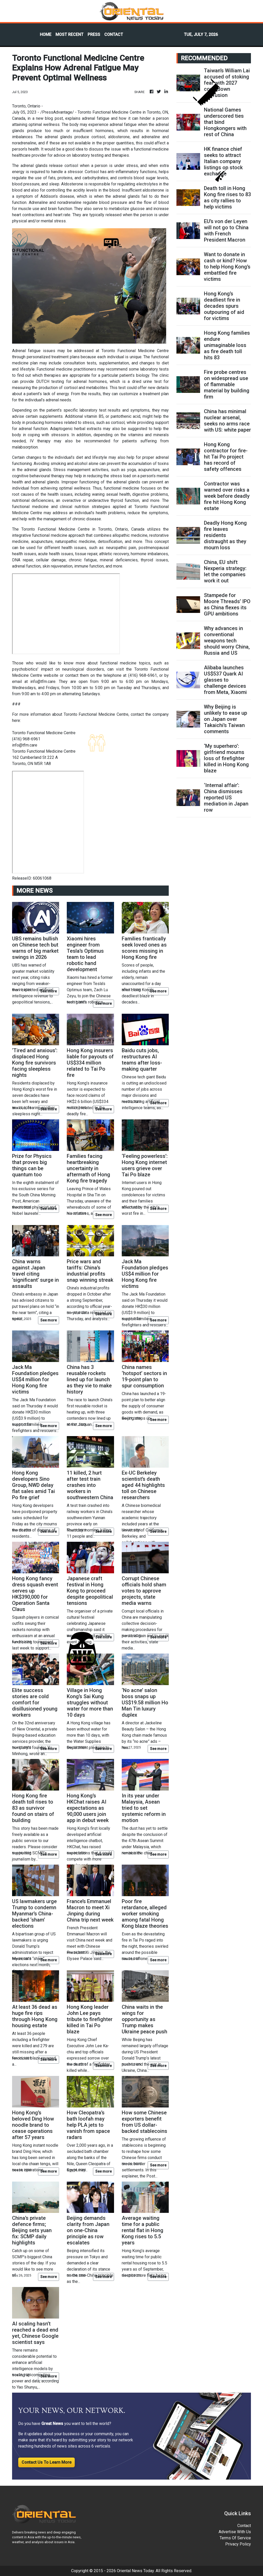 The width and height of the screenshot is (263, 2576). Describe the element at coordinates (113, 243) in the screenshot. I see `select caravan or RV vehicle type` at that location.